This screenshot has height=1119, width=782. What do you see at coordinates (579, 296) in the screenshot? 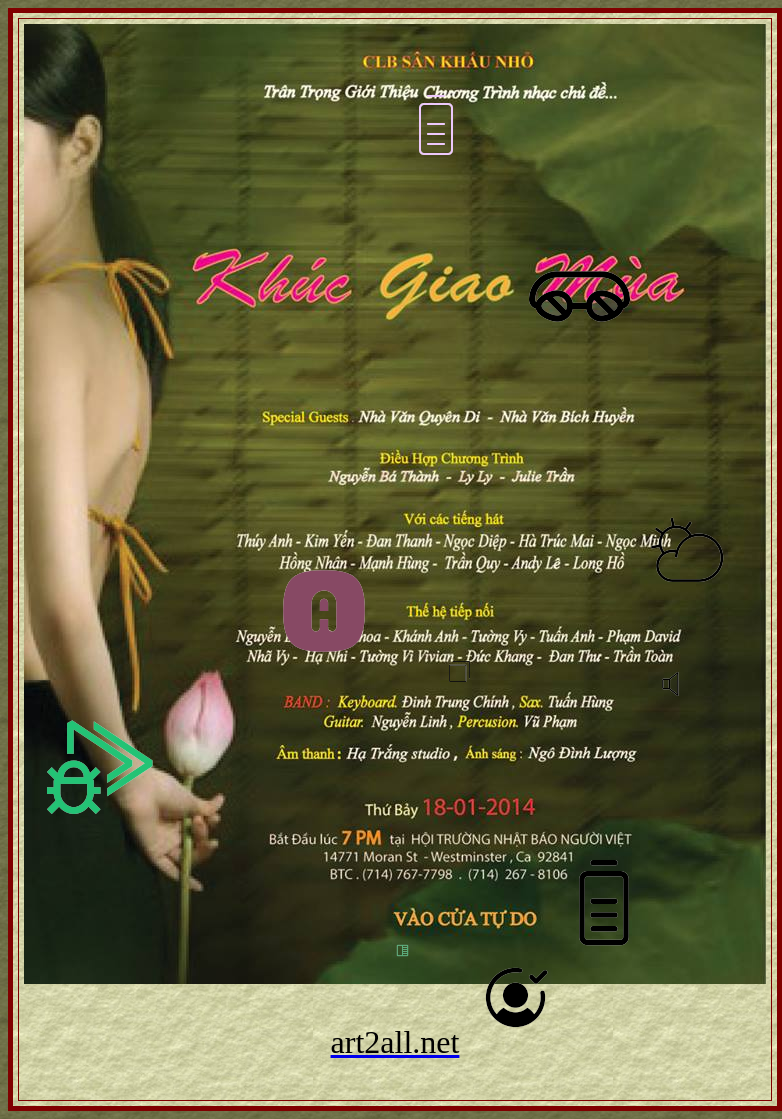
I see `access virtual reality or immersive mode` at bounding box center [579, 296].